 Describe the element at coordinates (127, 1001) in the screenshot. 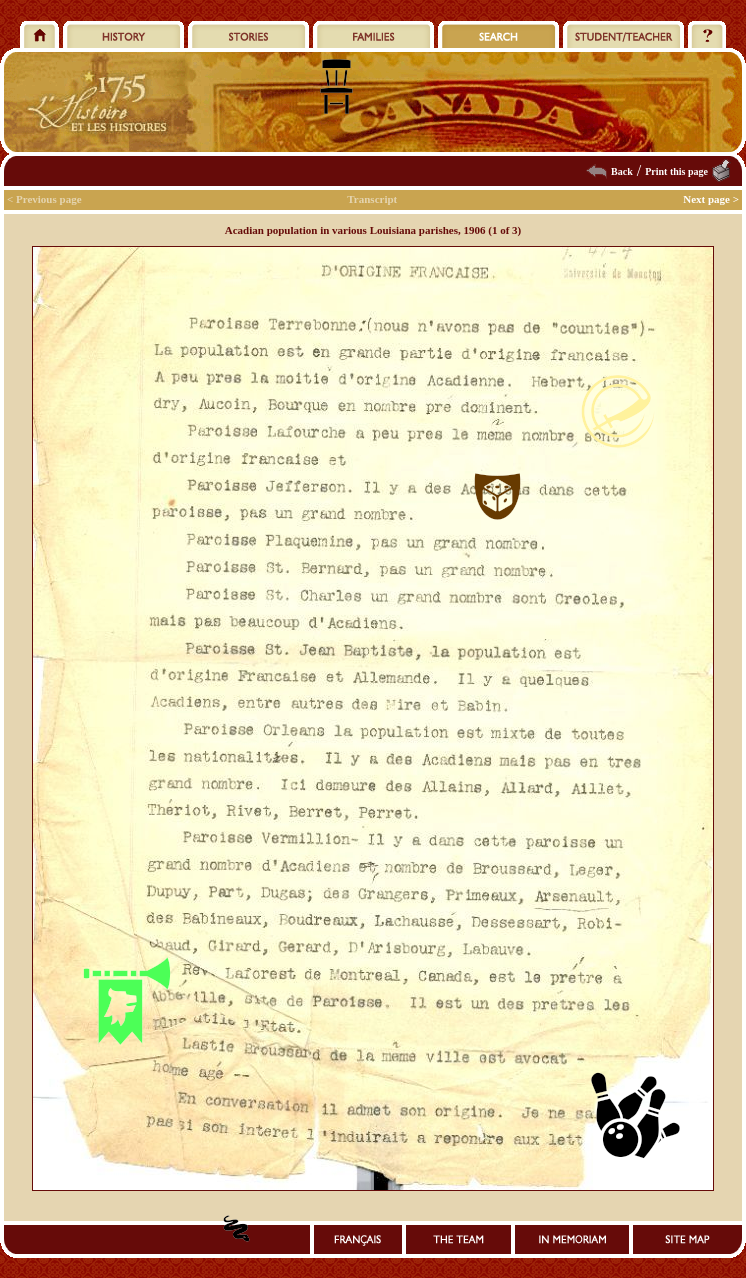

I see `announce a new achievement or milestone` at that location.